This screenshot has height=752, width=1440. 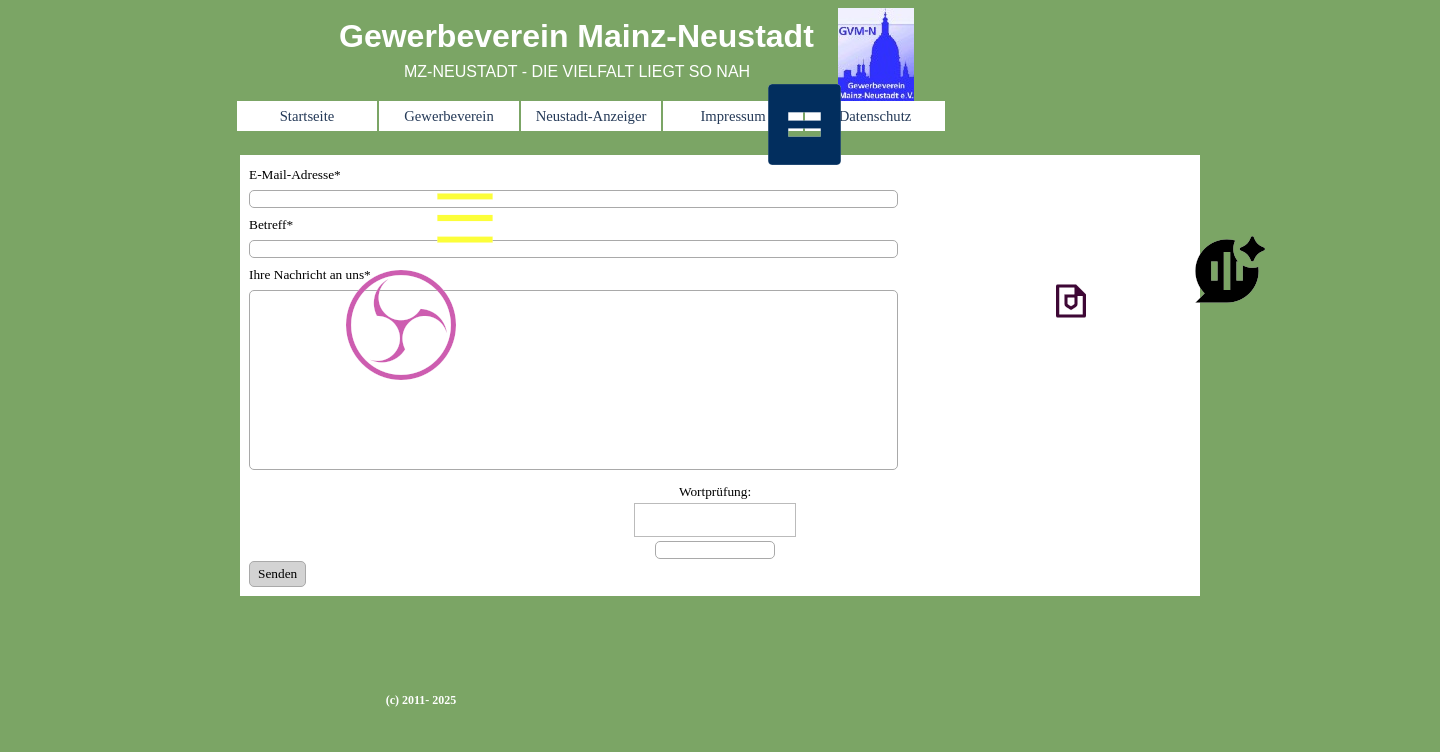 I want to click on start a voice conversation with AI assistant, so click(x=1227, y=271).